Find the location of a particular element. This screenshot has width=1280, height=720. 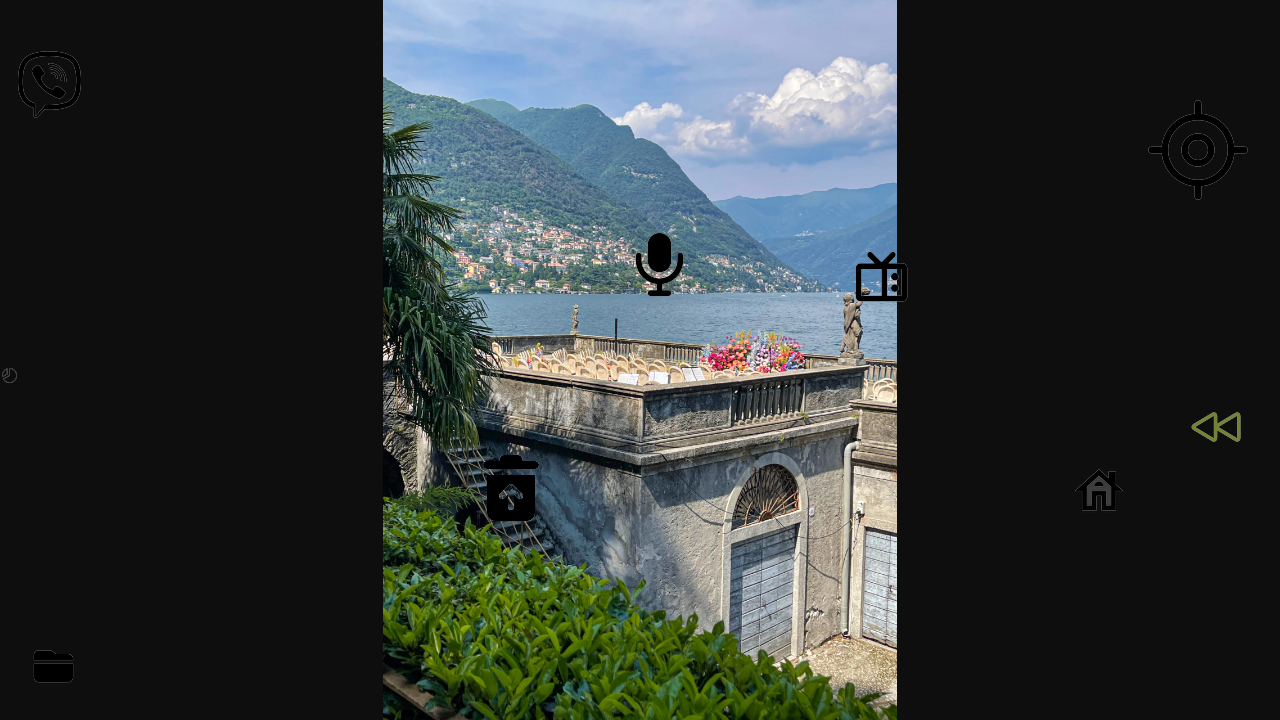

restore item from trash is located at coordinates (511, 489).